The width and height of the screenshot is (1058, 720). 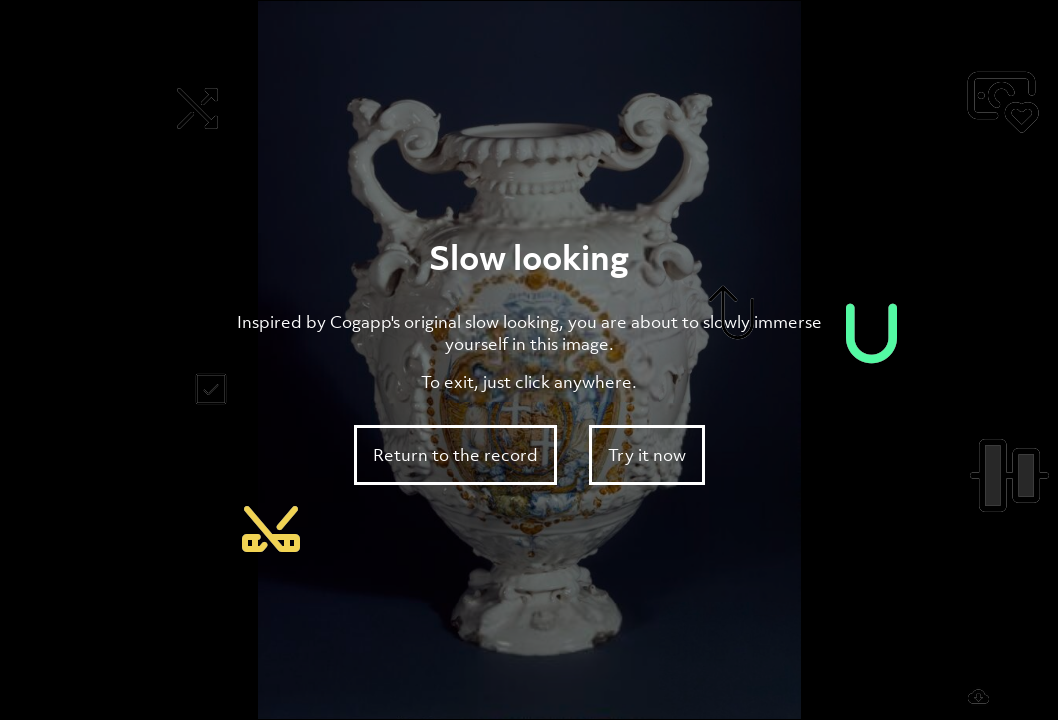 What do you see at coordinates (1009, 475) in the screenshot?
I see `align objects to vertical center` at bounding box center [1009, 475].